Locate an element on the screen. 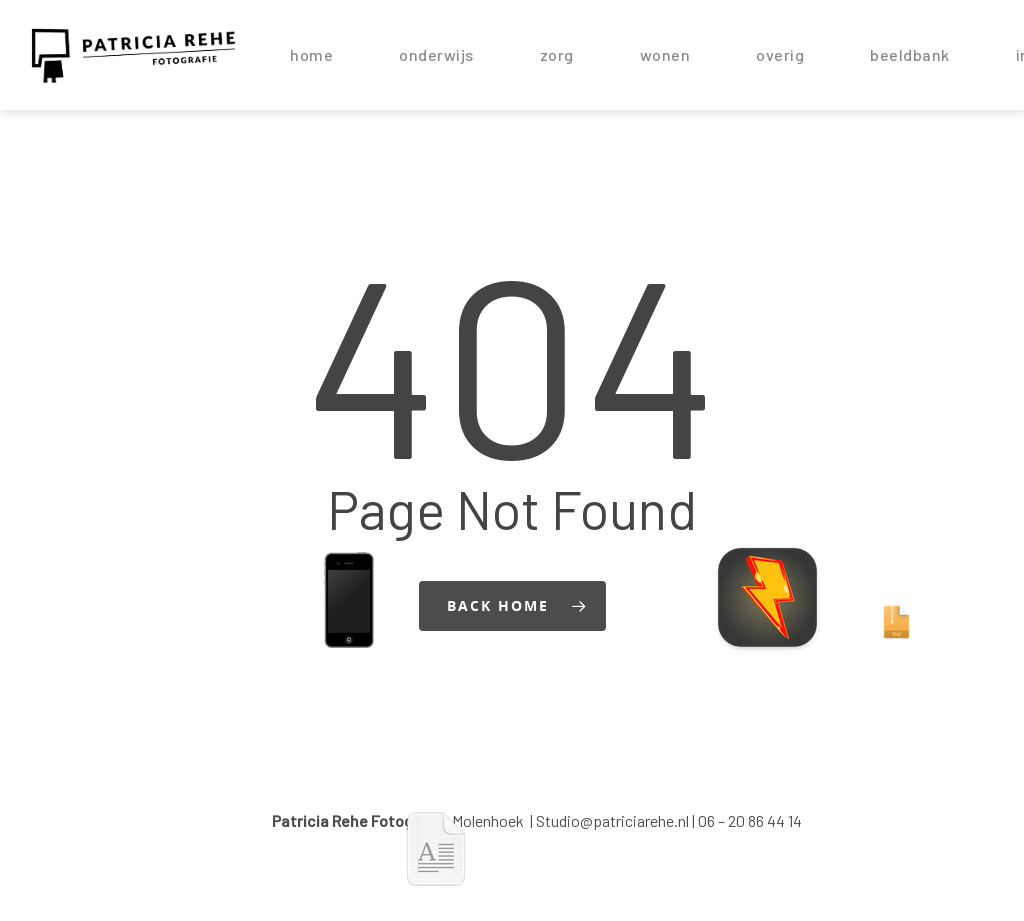  iPhone device icon is located at coordinates (349, 600).